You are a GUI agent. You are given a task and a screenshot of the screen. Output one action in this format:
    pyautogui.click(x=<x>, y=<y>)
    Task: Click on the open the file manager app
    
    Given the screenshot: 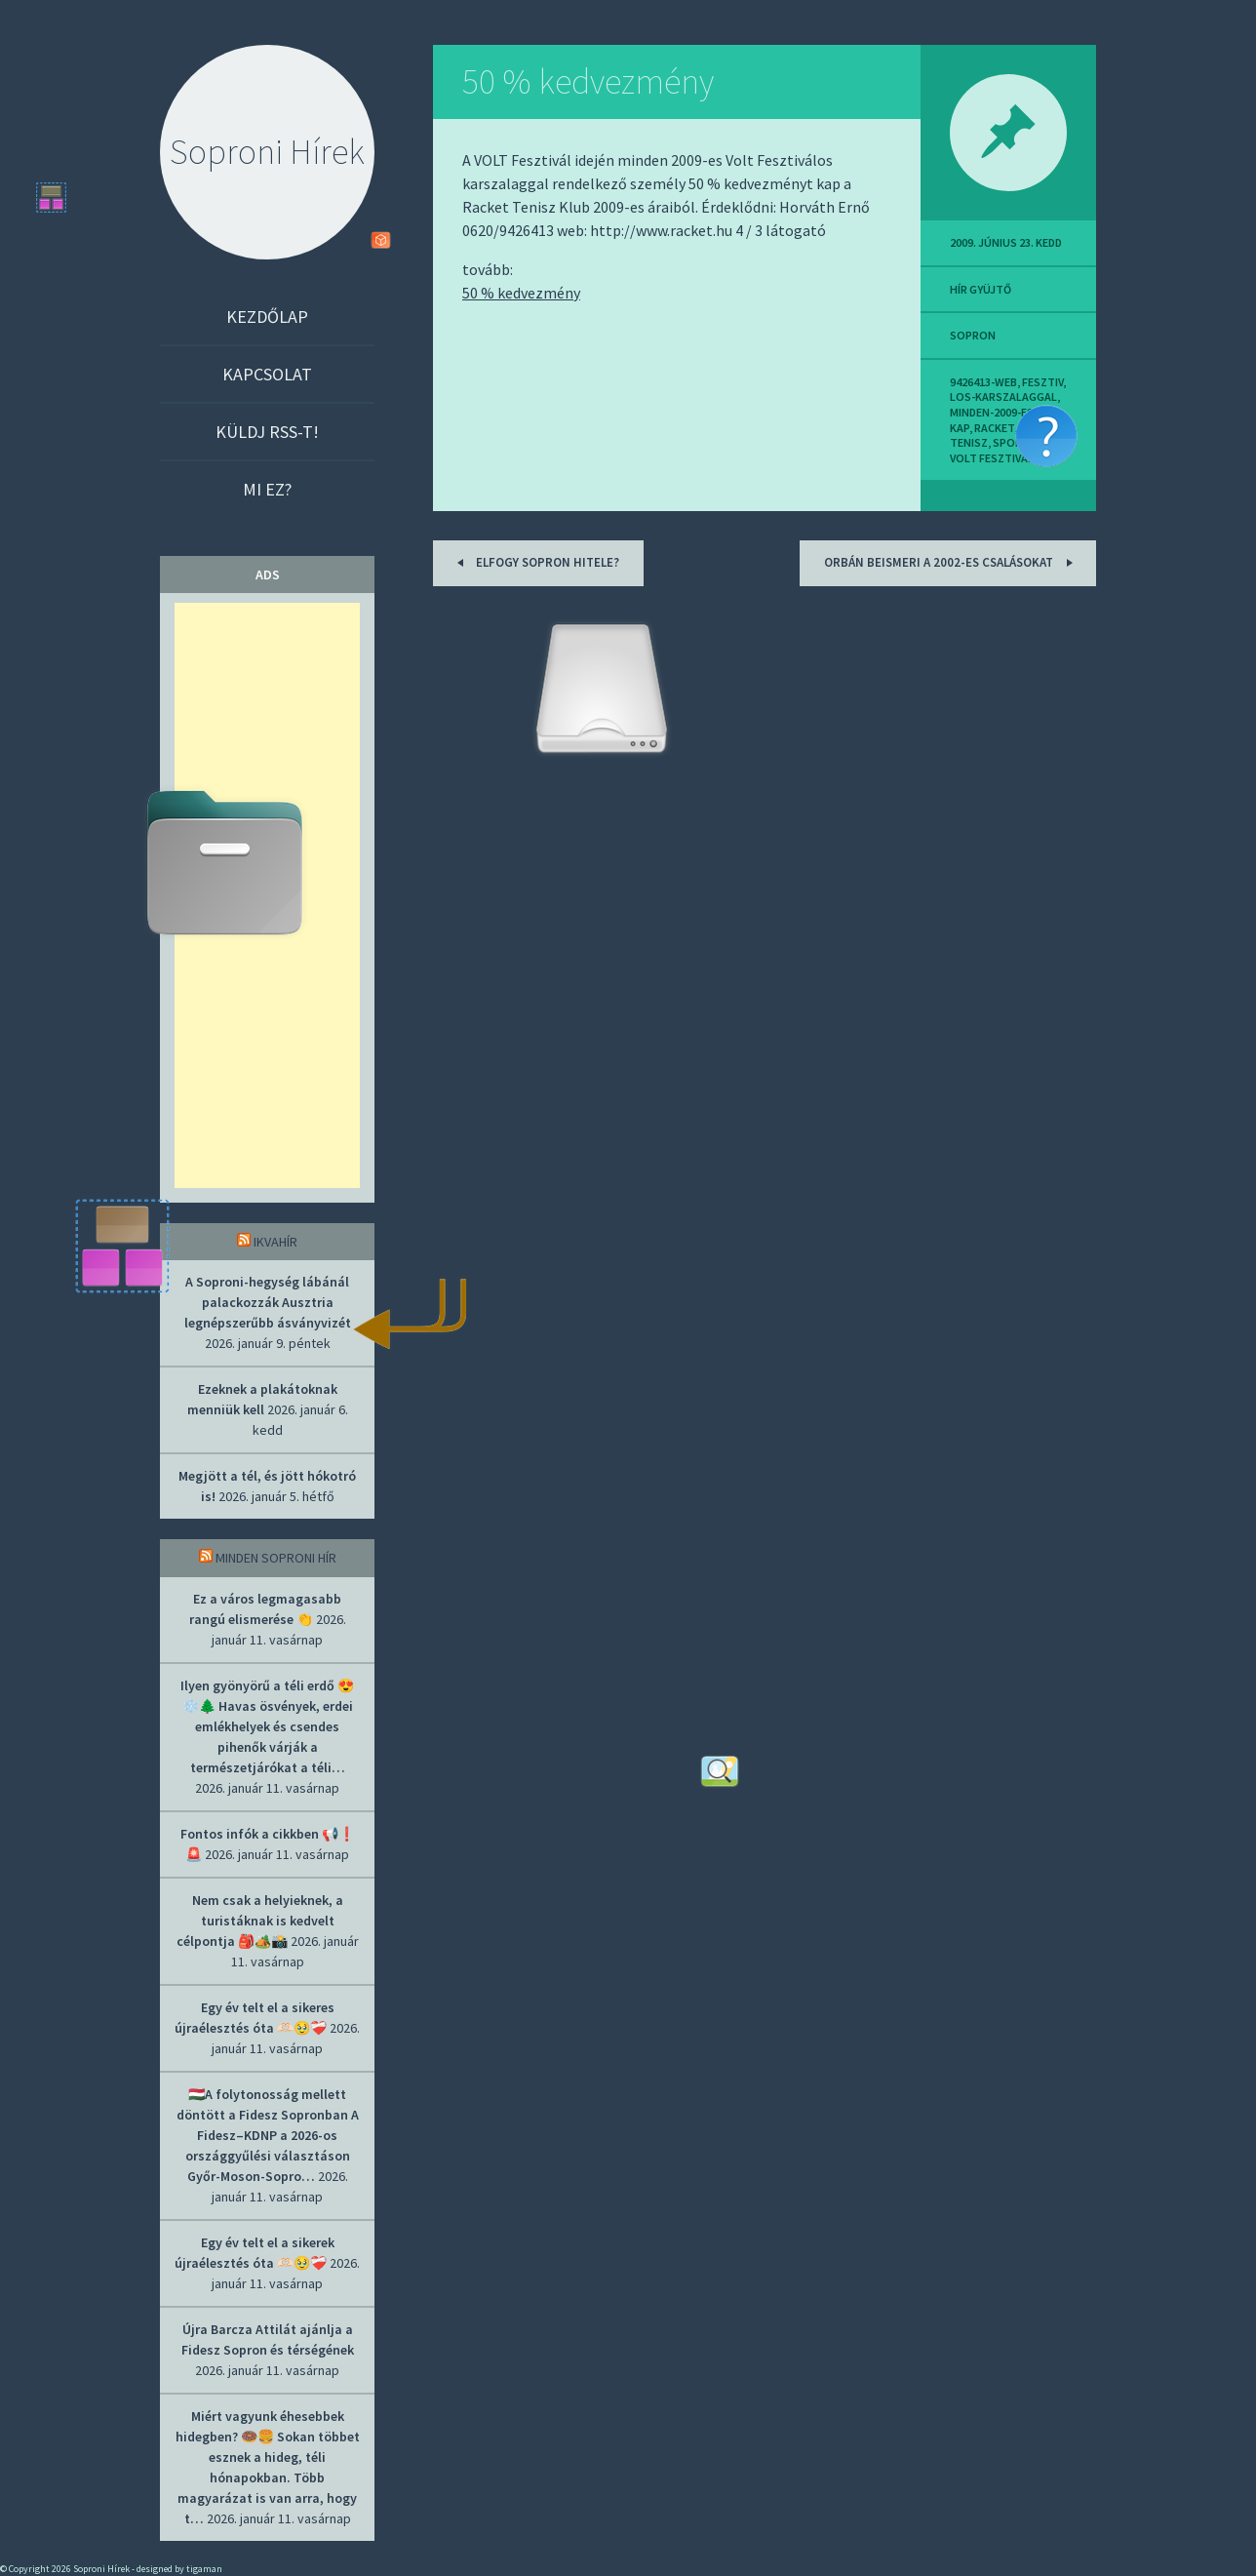 What is the action you would take?
    pyautogui.click(x=224, y=862)
    